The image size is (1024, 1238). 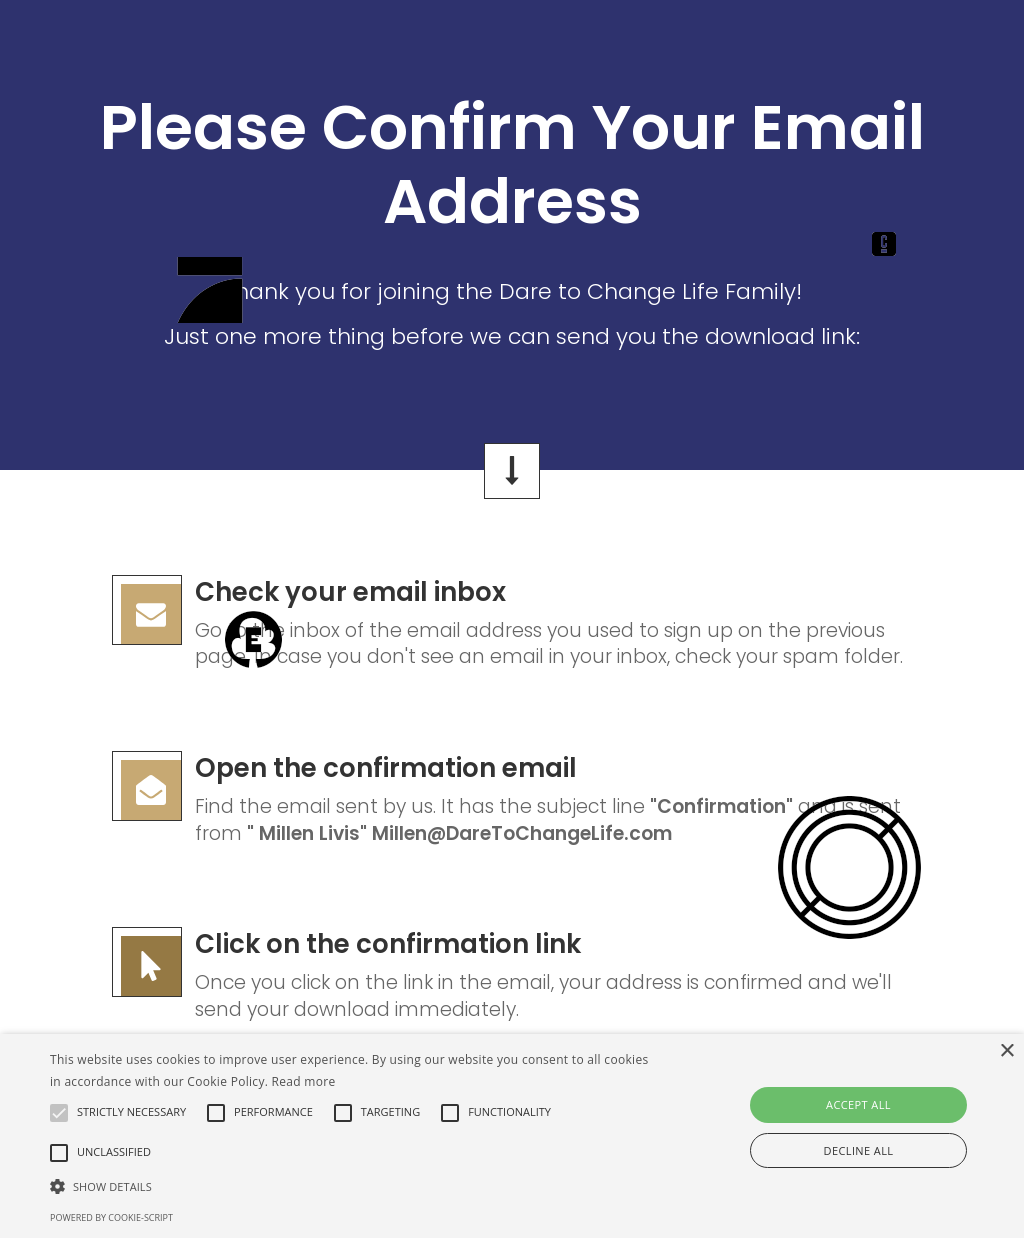 I want to click on camunda platform logo, so click(x=884, y=244).